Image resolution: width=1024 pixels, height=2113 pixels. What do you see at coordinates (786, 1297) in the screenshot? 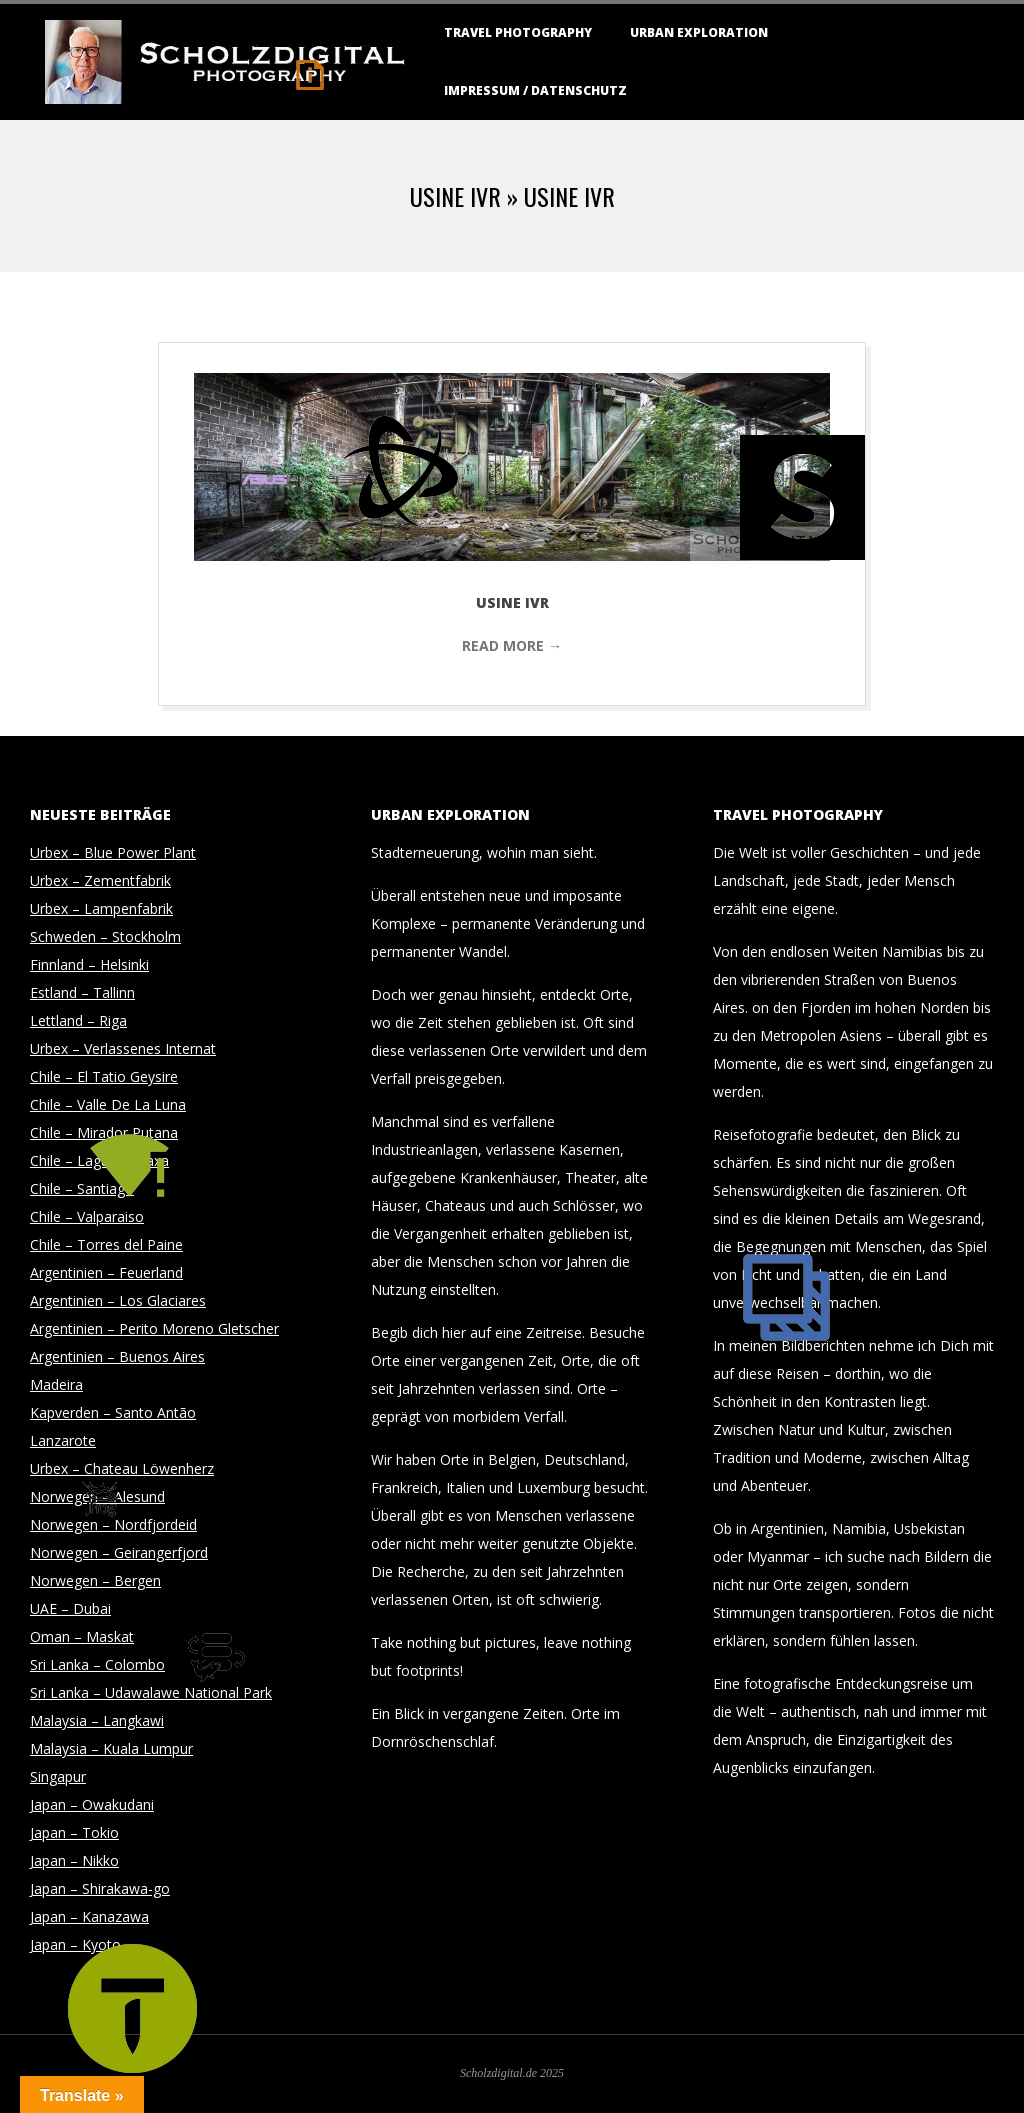
I see `apply shadow effect to selected element` at bounding box center [786, 1297].